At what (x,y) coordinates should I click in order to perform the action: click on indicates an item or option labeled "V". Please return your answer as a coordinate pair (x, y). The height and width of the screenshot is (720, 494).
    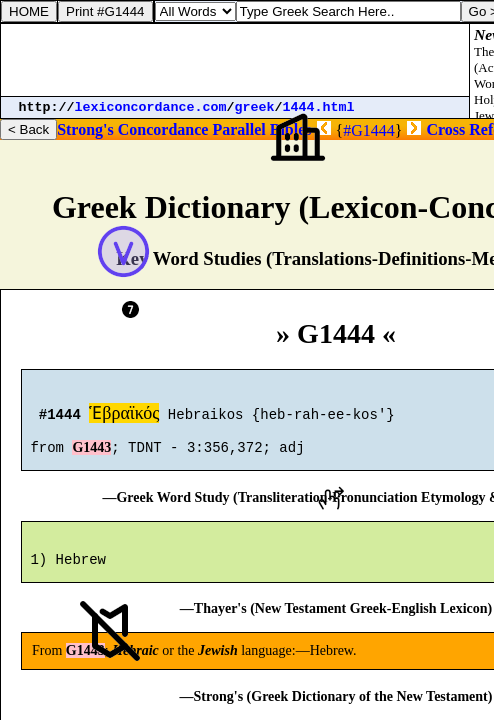
    Looking at the image, I should click on (123, 251).